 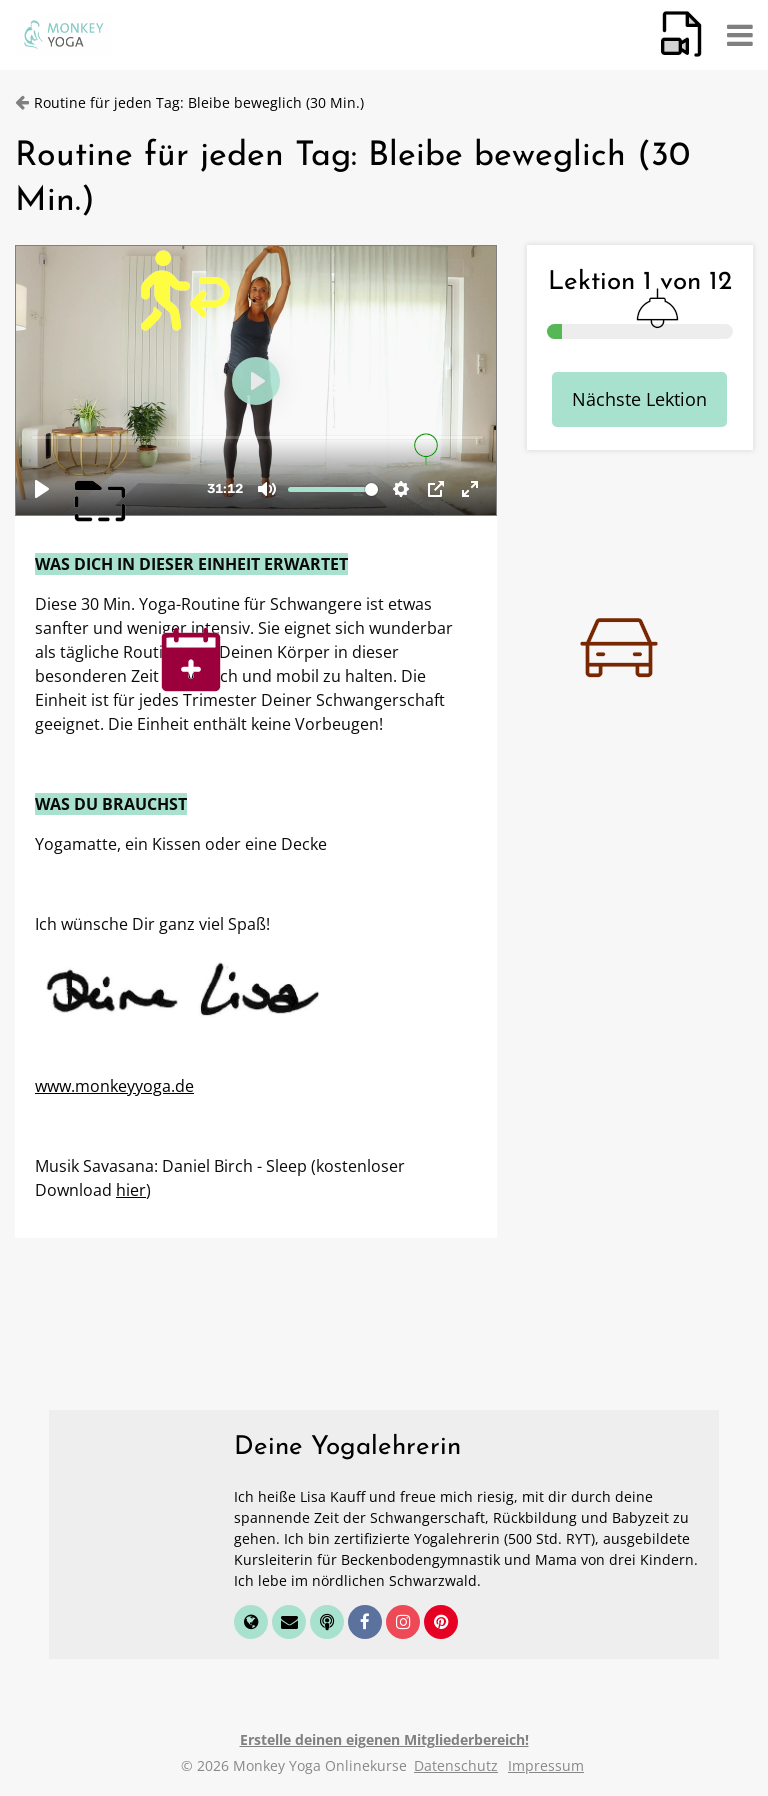 I want to click on access vehicle or transportation options, so click(x=619, y=649).